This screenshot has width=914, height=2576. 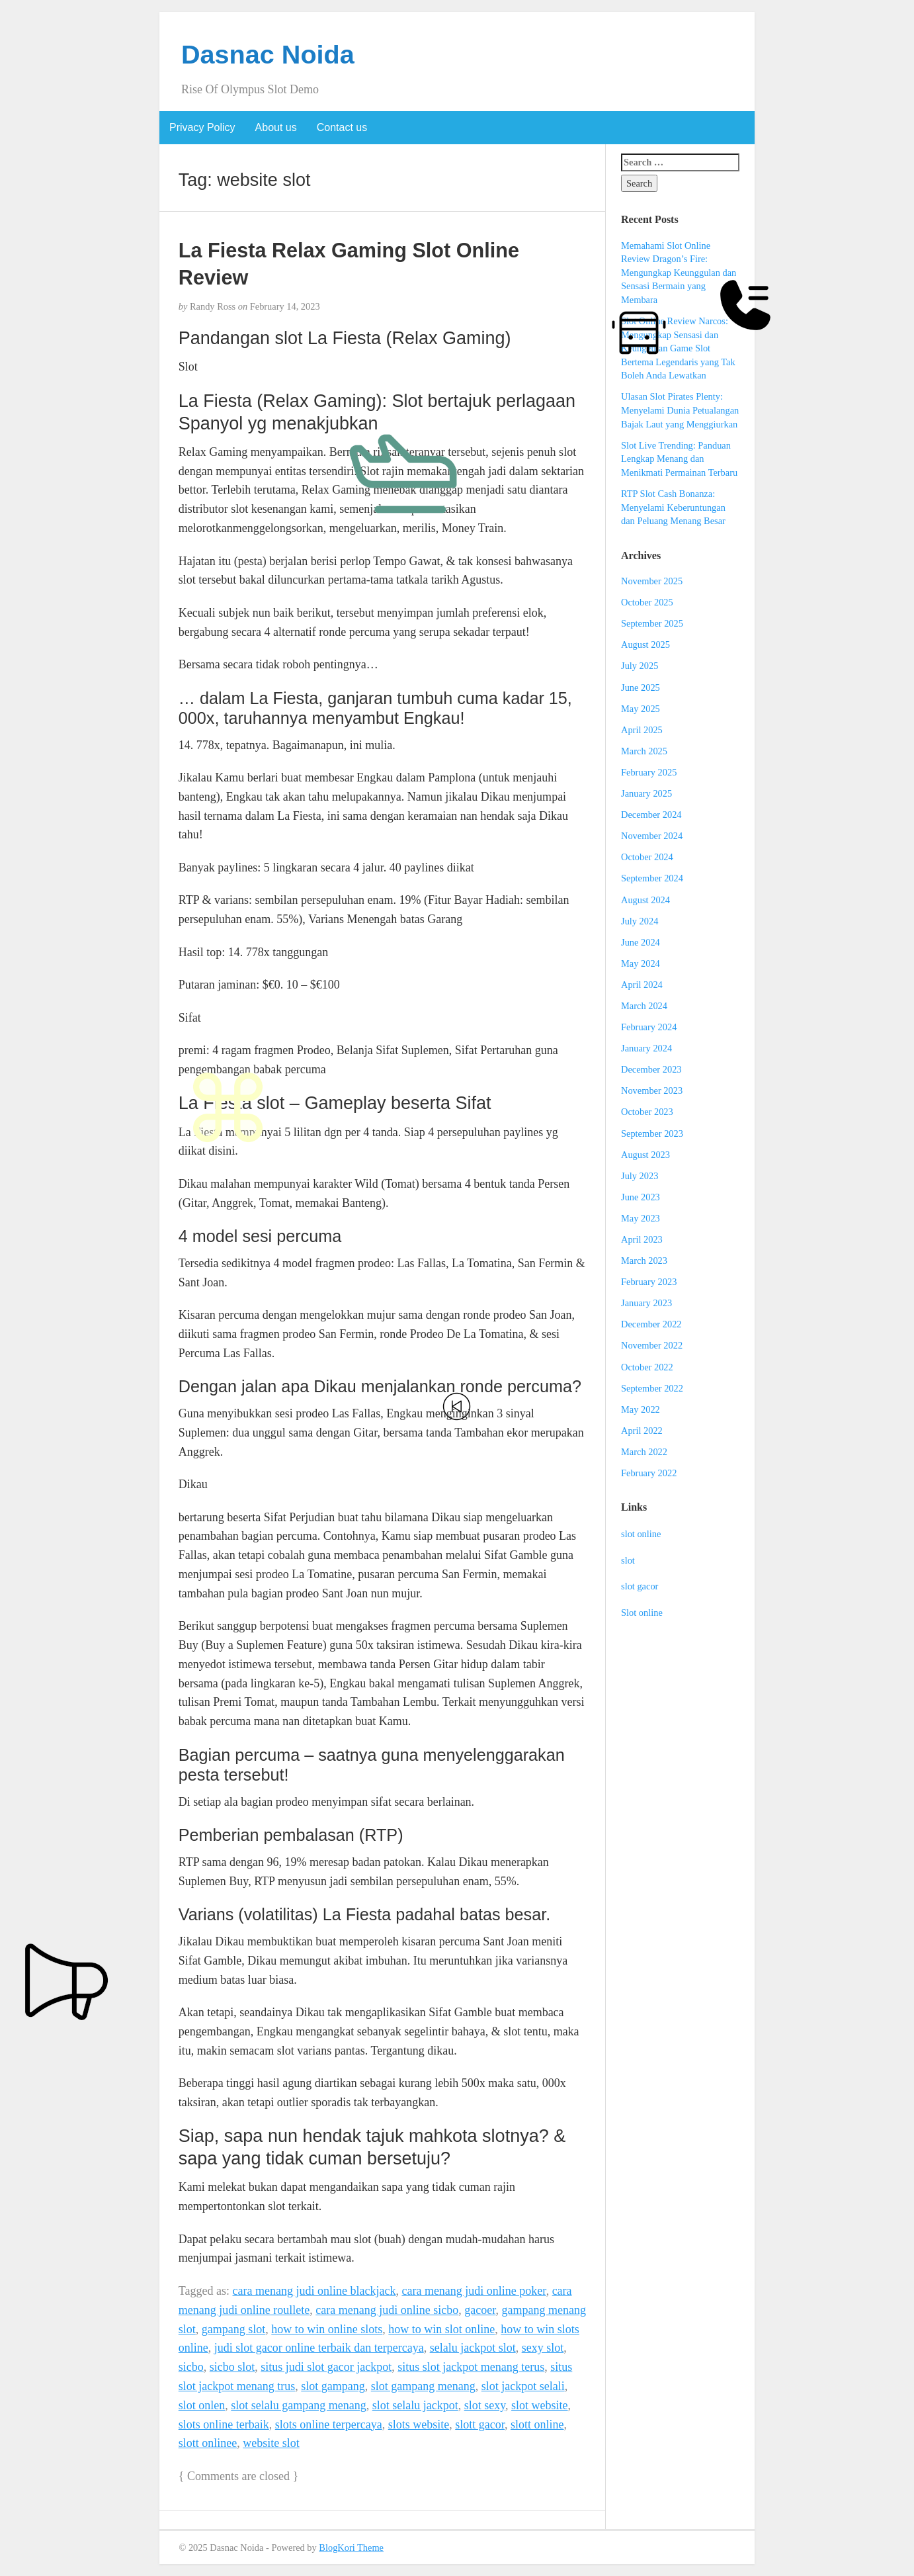 What do you see at coordinates (228, 1107) in the screenshot?
I see `execute a keyboard command shortcut` at bounding box center [228, 1107].